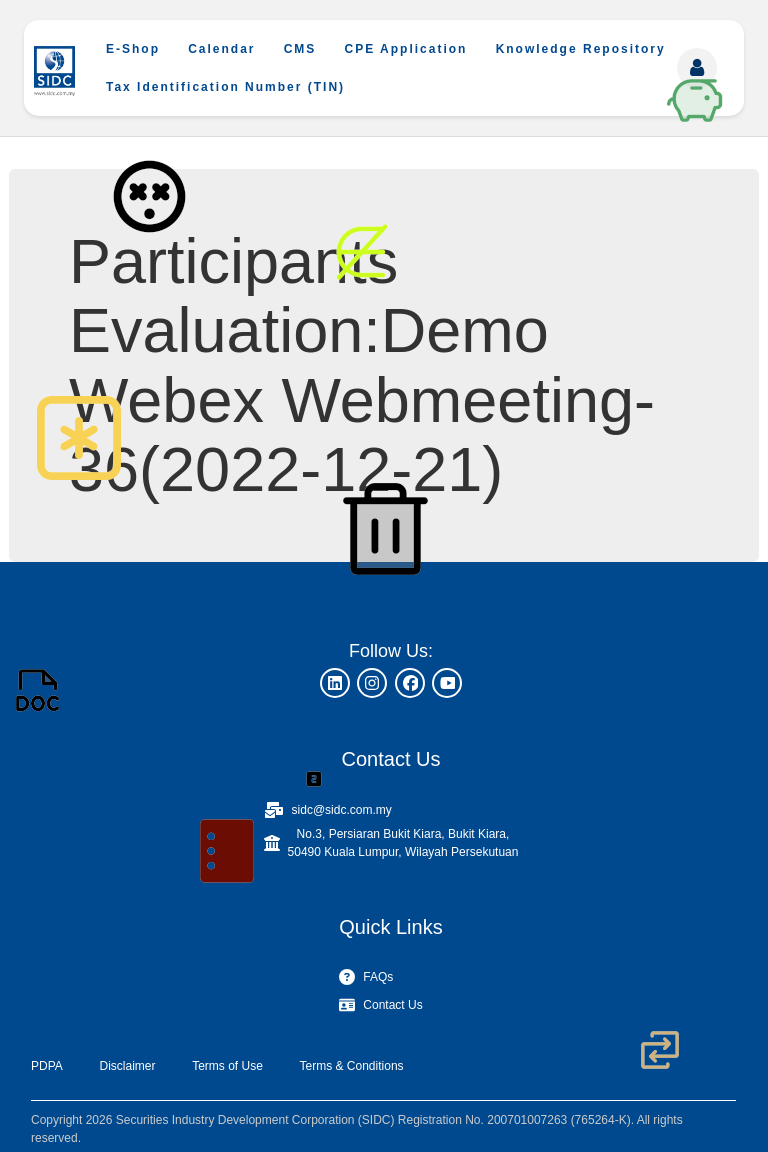 This screenshot has height=1152, width=768. I want to click on select option 2 in a numbered list, so click(314, 779).